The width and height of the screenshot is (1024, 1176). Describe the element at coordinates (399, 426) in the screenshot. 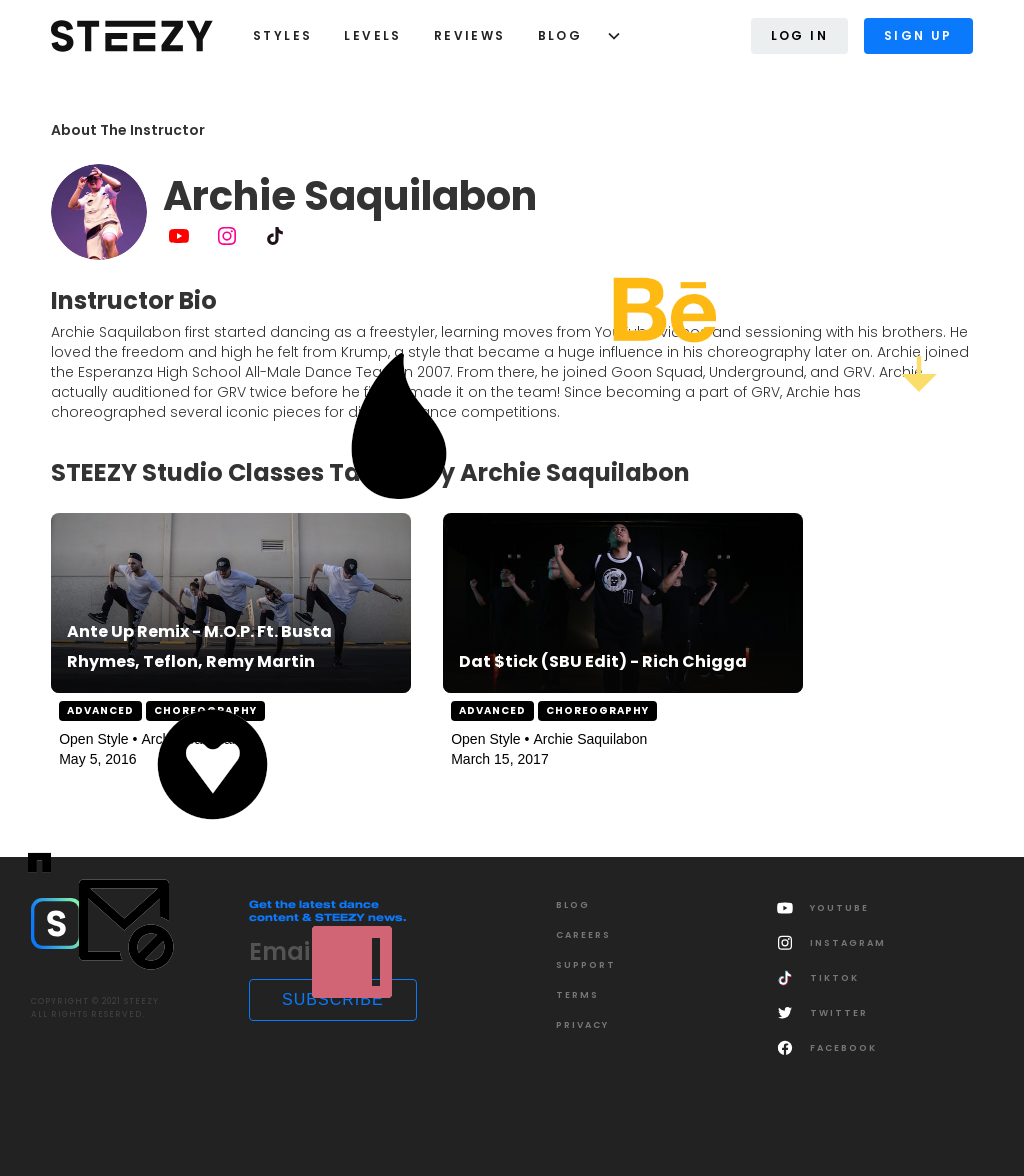

I see `elixir programming language logo` at that location.